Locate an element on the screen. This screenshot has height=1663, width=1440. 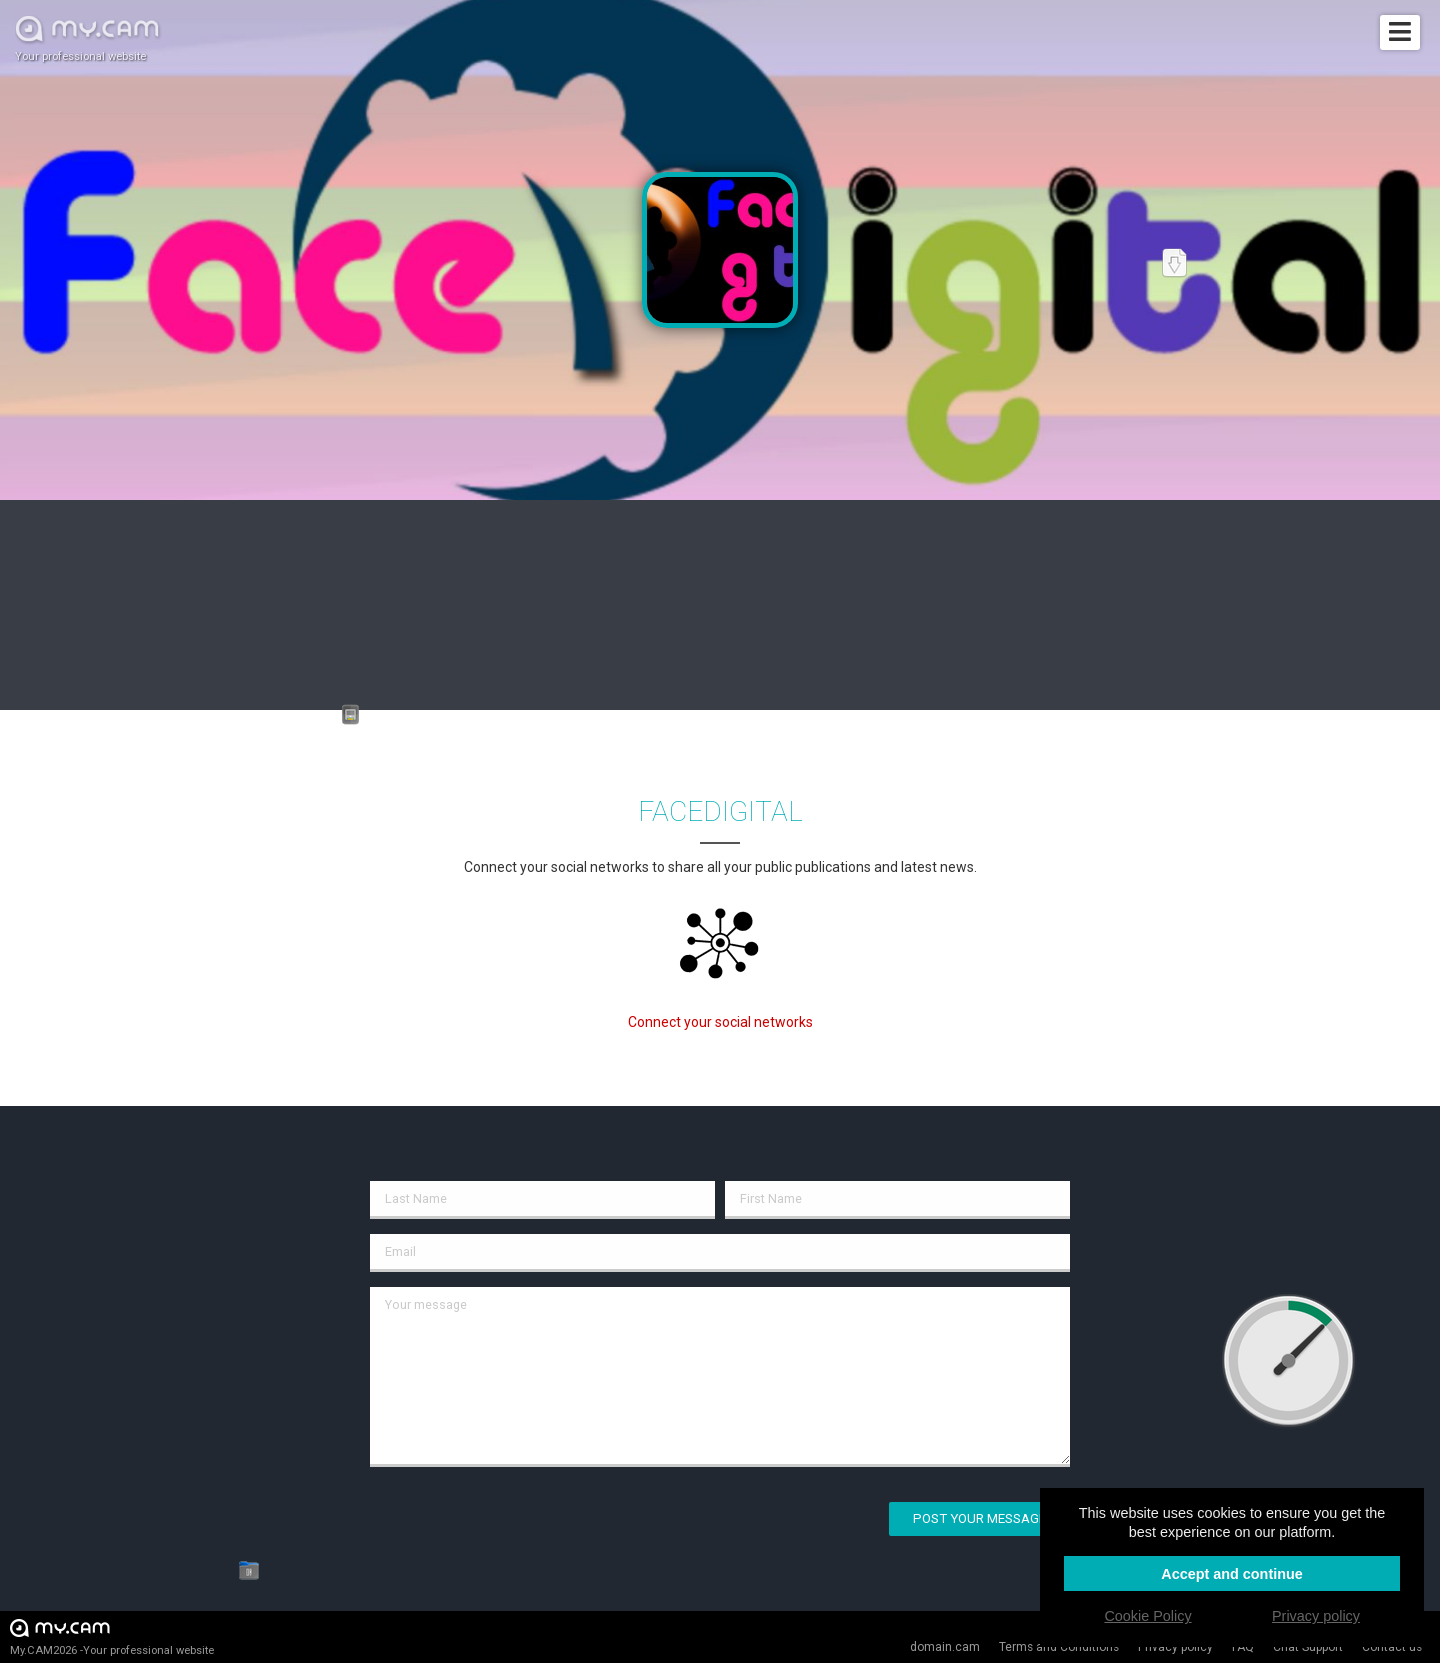
open templates folder is located at coordinates (249, 1570).